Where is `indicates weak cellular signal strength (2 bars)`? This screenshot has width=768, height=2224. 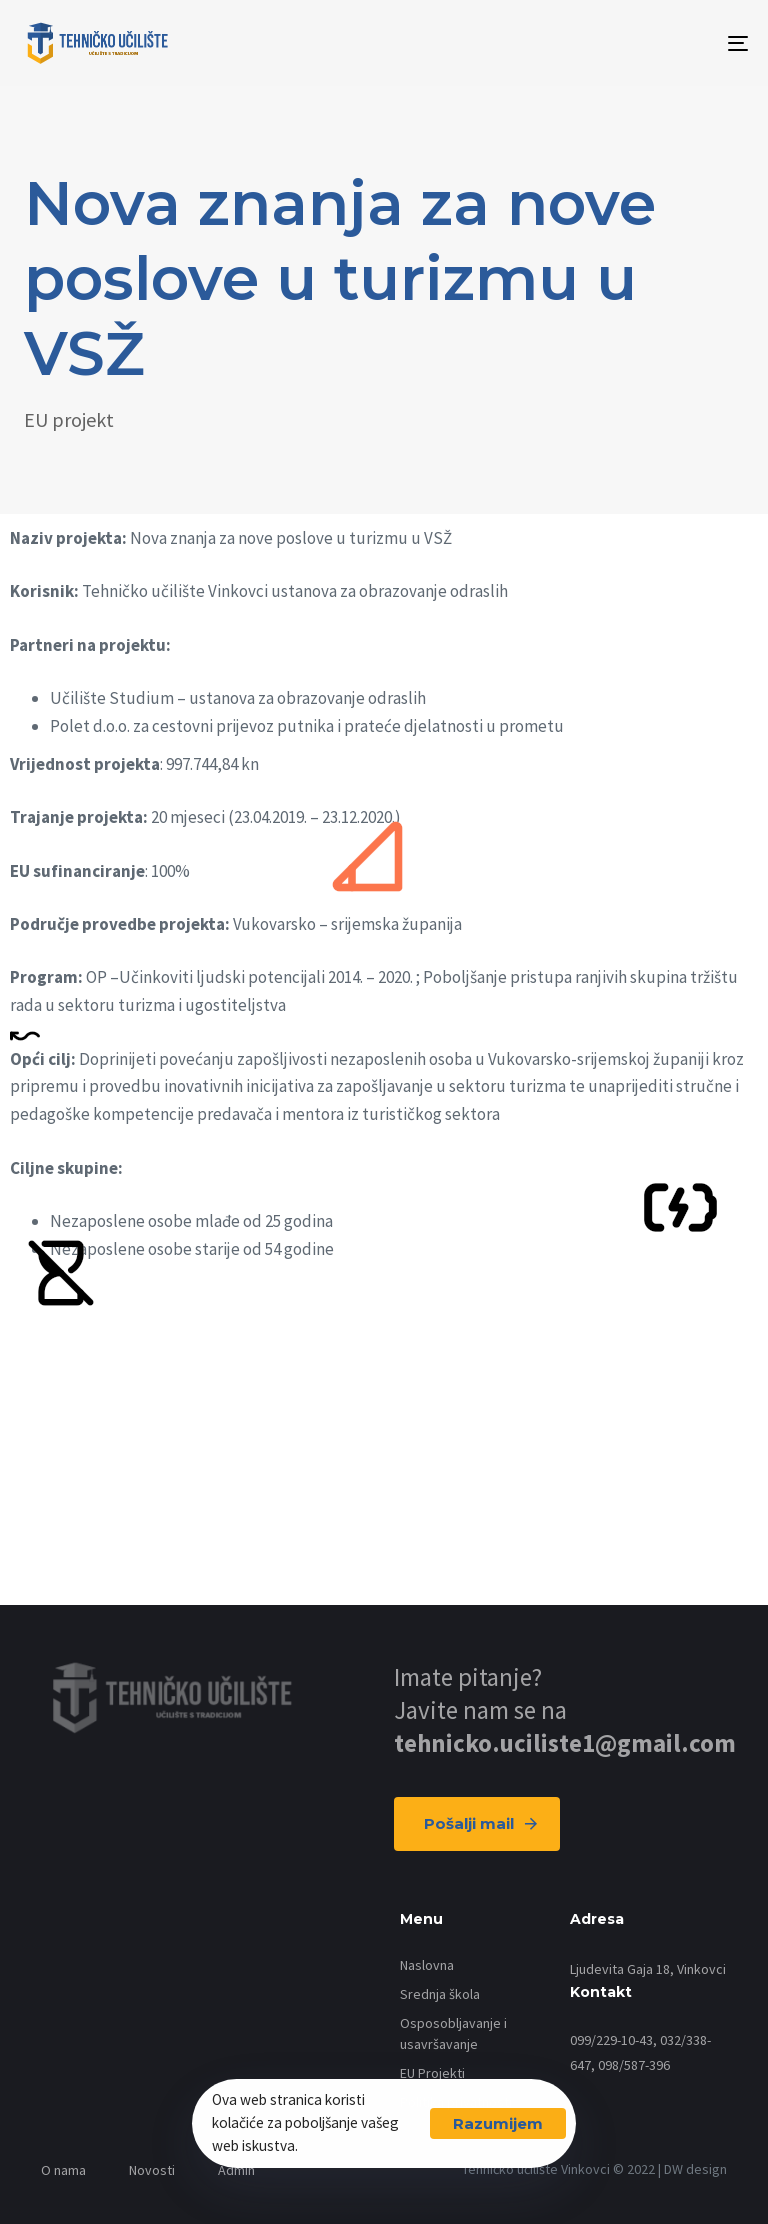 indicates weak cellular signal strength (2 bars) is located at coordinates (367, 856).